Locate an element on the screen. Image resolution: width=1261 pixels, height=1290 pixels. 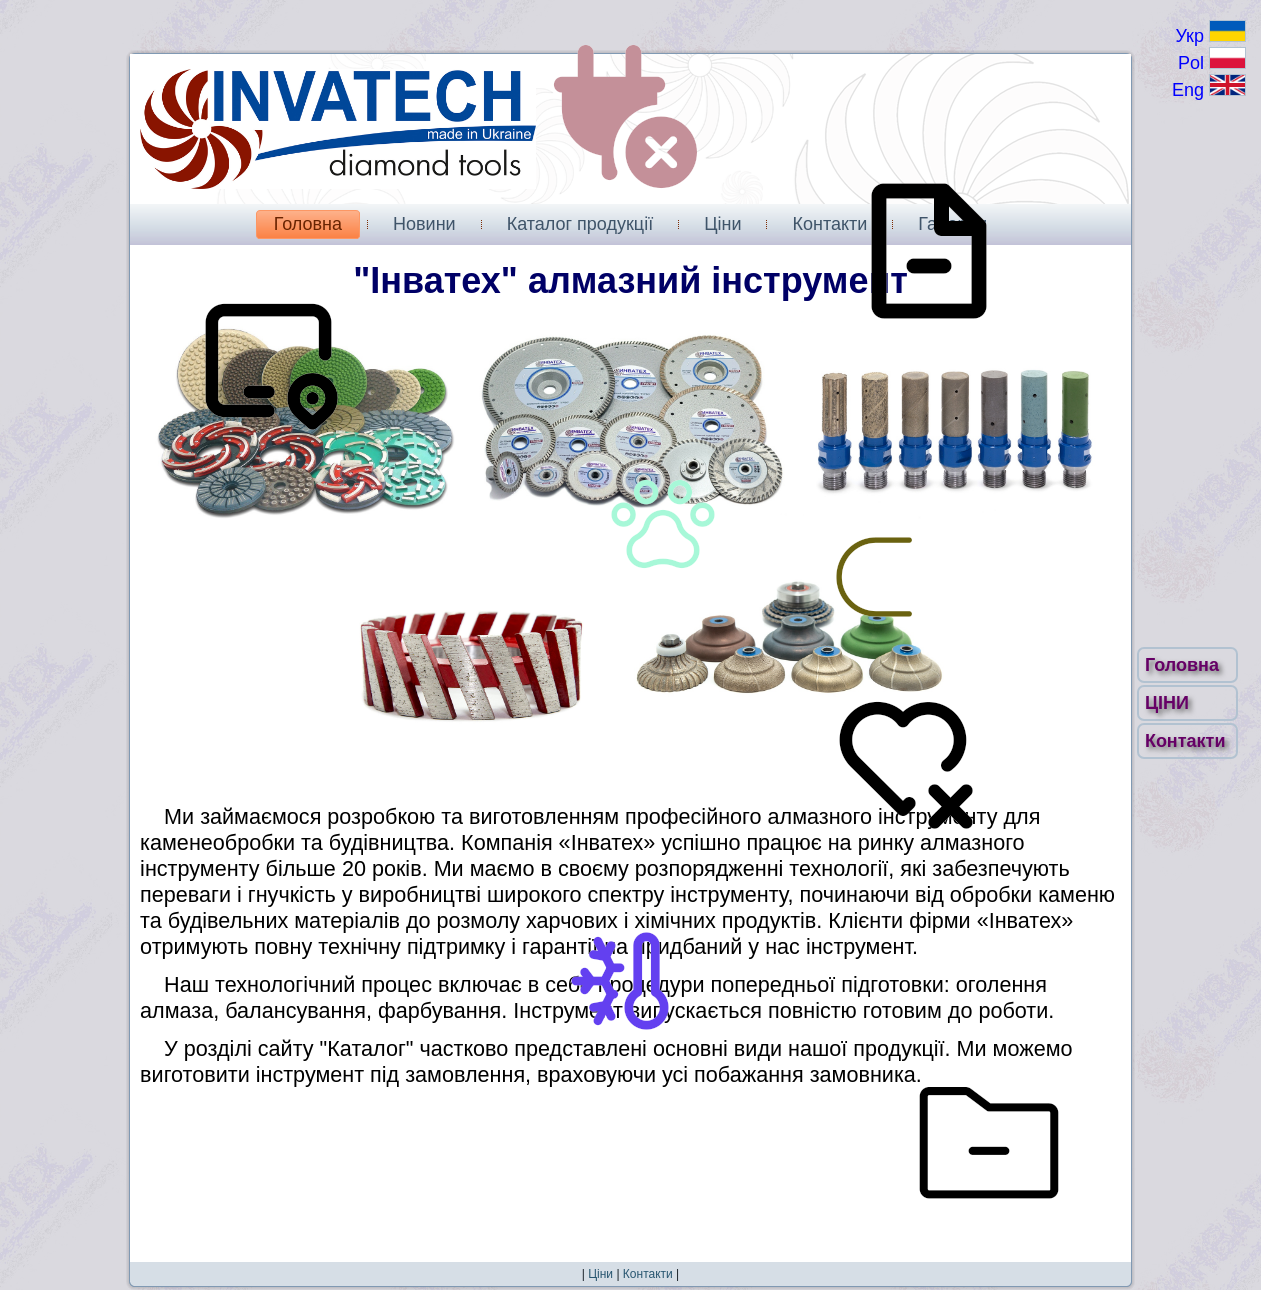
remove from favorites is located at coordinates (903, 759).